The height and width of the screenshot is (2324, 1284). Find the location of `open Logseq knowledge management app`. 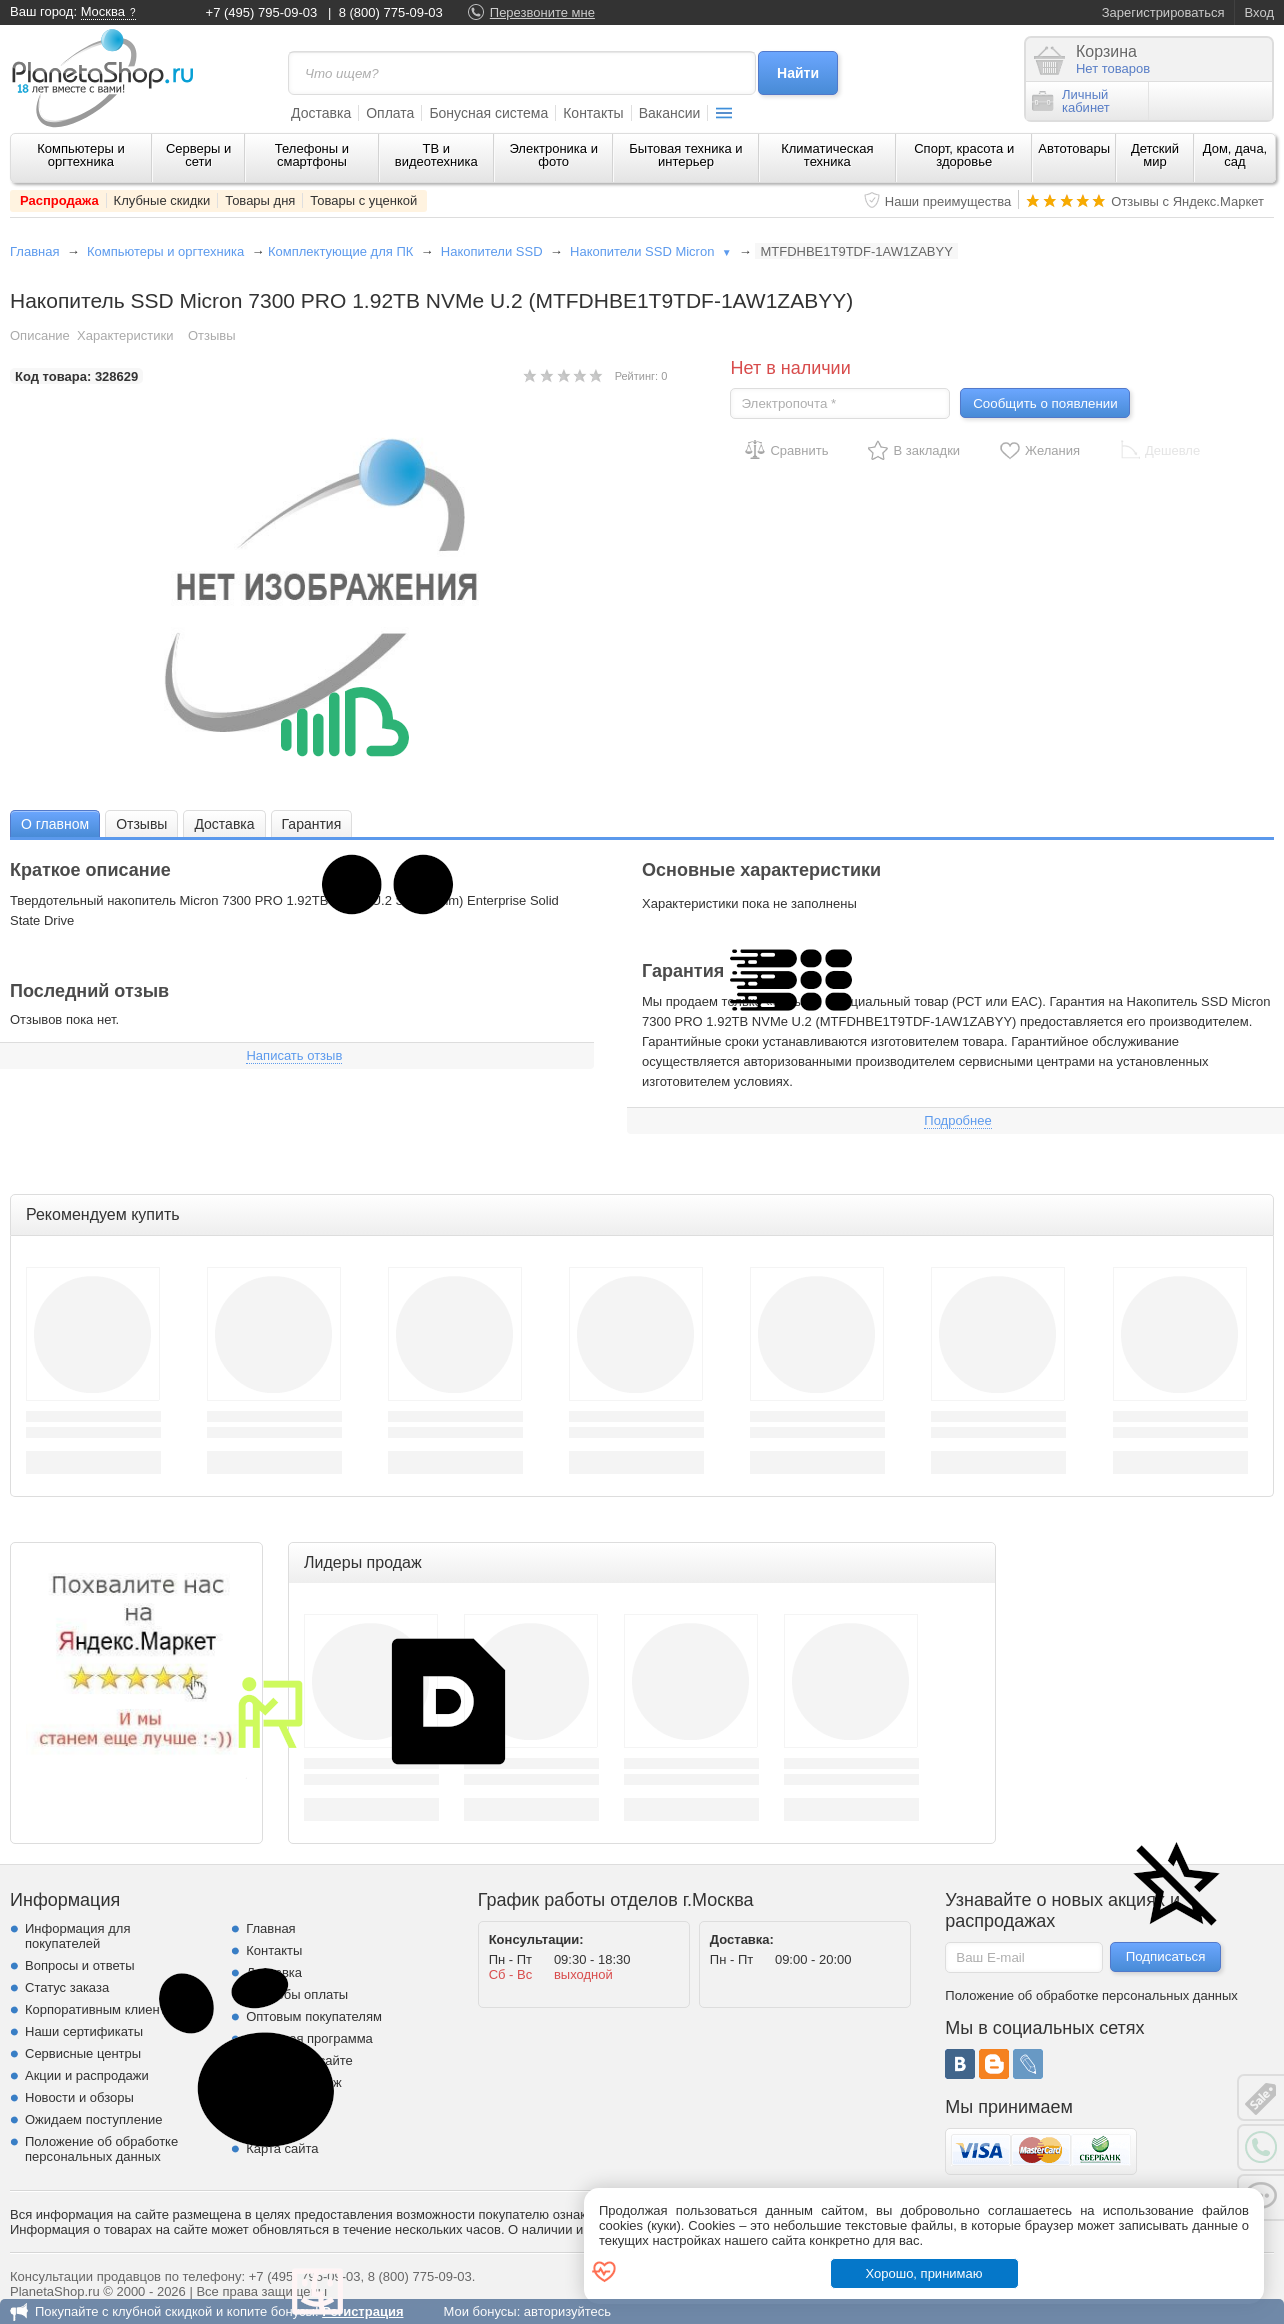

open Logseq knowledge management app is located at coordinates (246, 2057).